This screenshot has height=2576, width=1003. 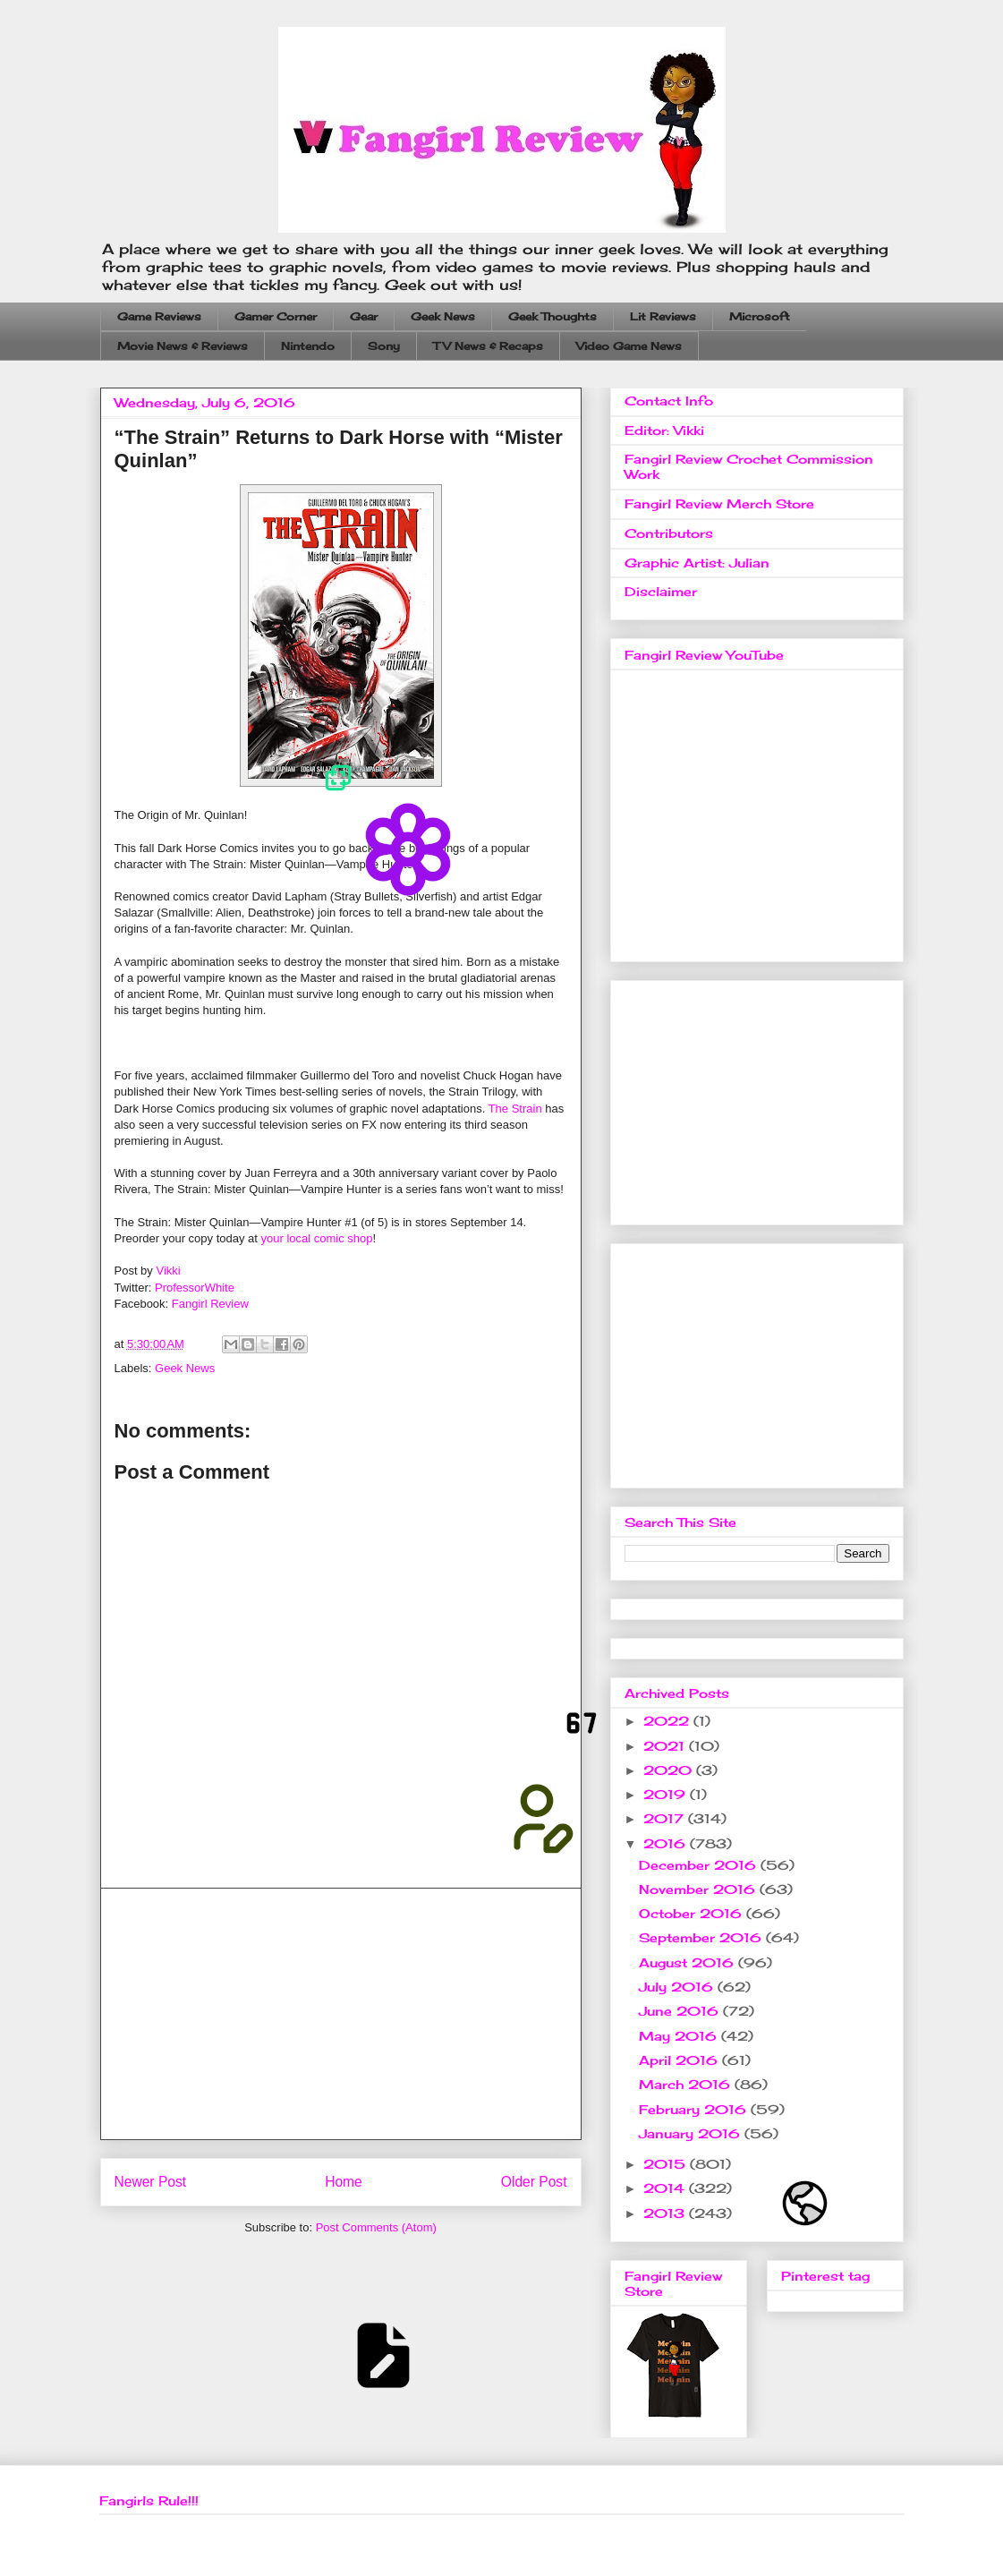 What do you see at coordinates (804, 2203) in the screenshot?
I see `view western hemisphere or americas region` at bounding box center [804, 2203].